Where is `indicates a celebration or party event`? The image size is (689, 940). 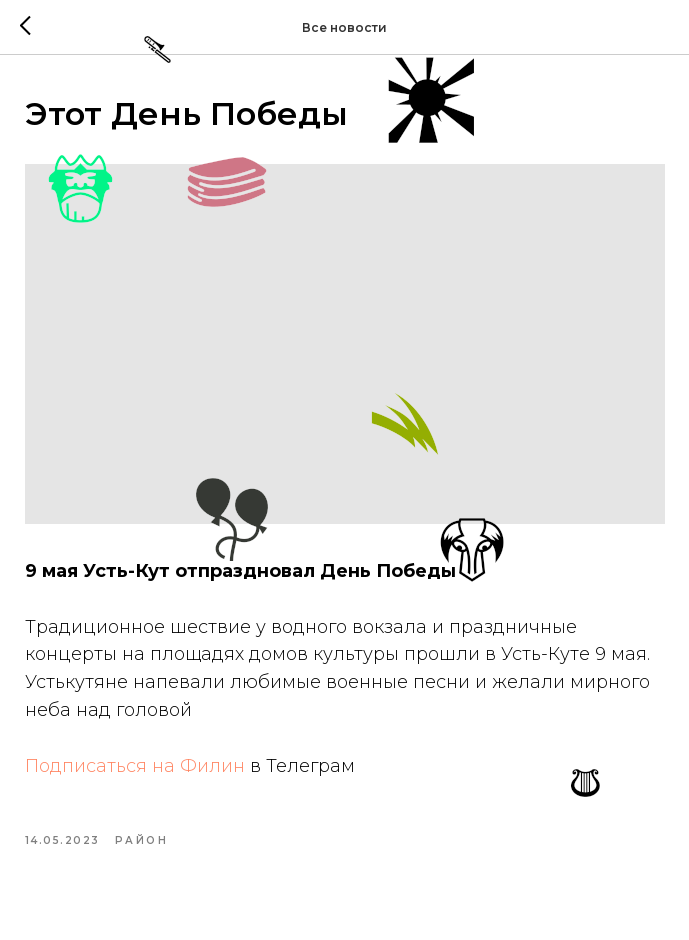 indicates a celebration or party event is located at coordinates (231, 519).